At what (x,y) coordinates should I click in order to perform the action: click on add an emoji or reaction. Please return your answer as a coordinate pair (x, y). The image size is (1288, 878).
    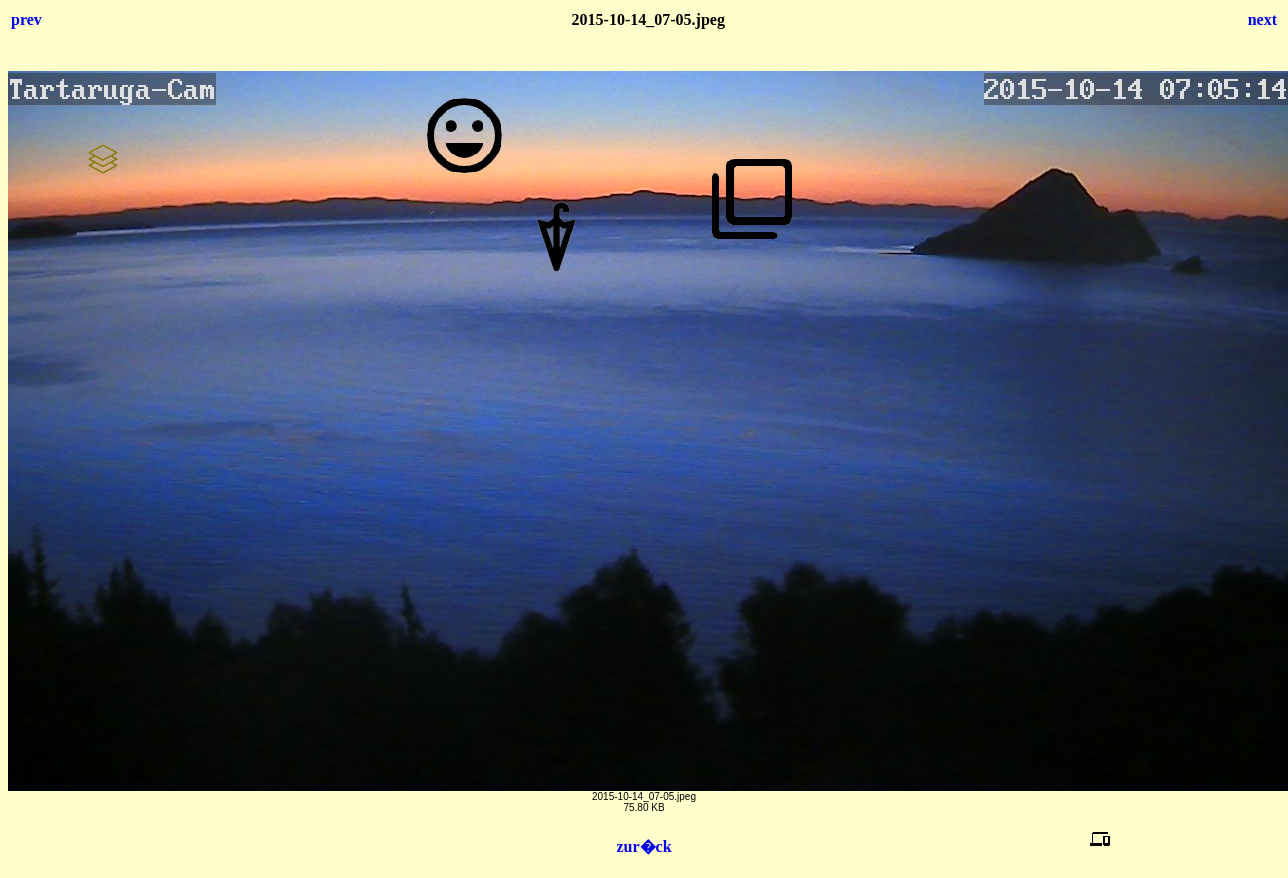
    Looking at the image, I should click on (464, 135).